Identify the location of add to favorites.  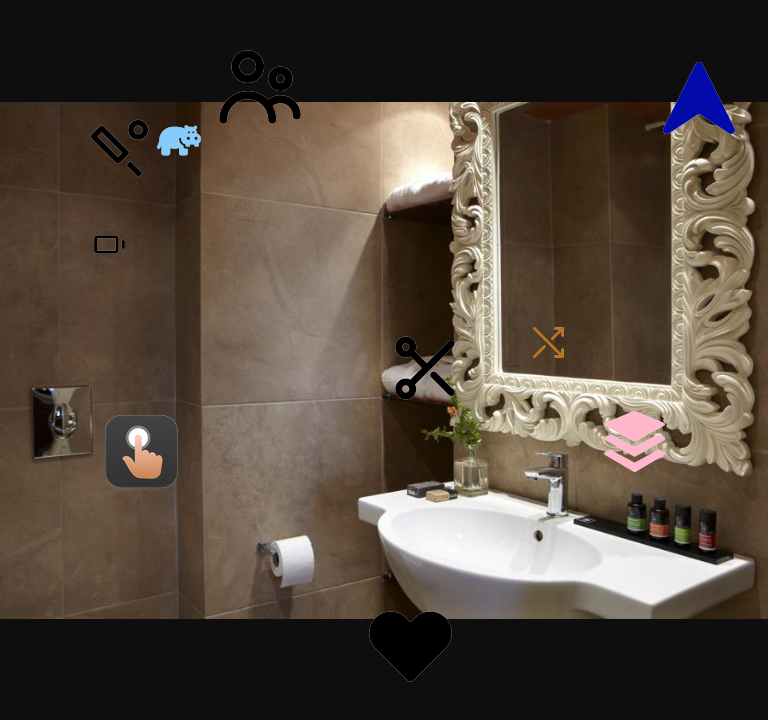
(410, 644).